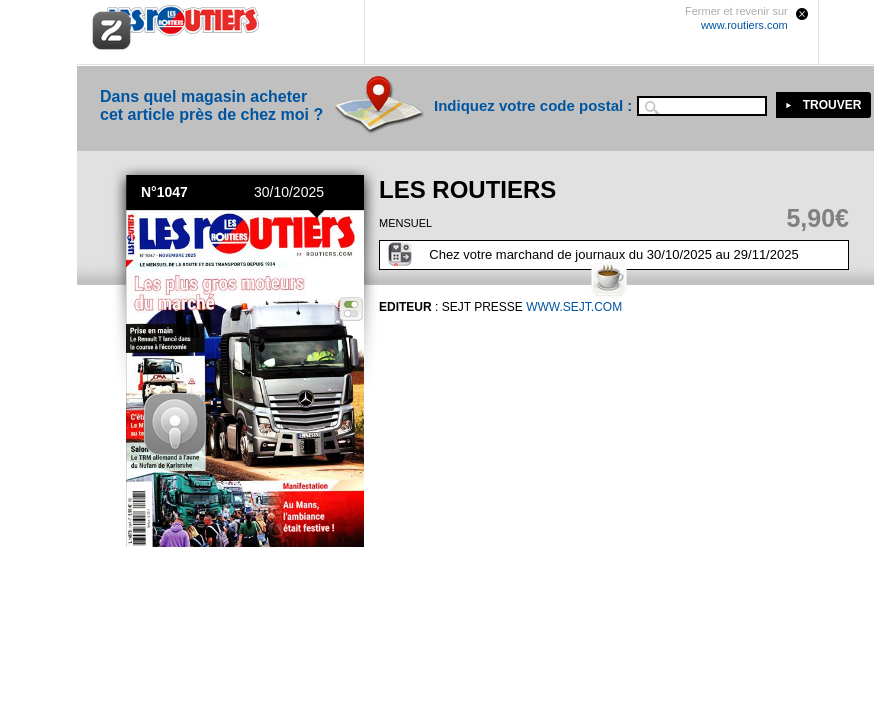 This screenshot has height=720, width=874. What do you see at coordinates (351, 309) in the screenshot?
I see `open system settings or preferences` at bounding box center [351, 309].